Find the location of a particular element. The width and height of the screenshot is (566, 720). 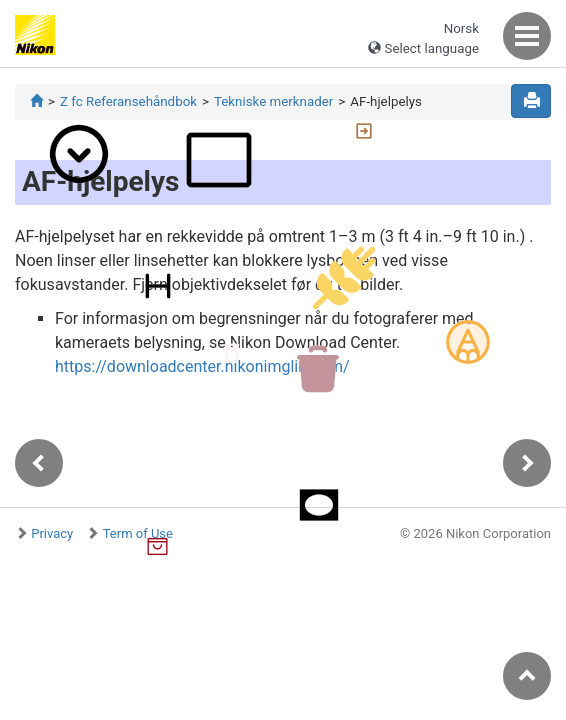

navigate to the next screen or step is located at coordinates (364, 131).